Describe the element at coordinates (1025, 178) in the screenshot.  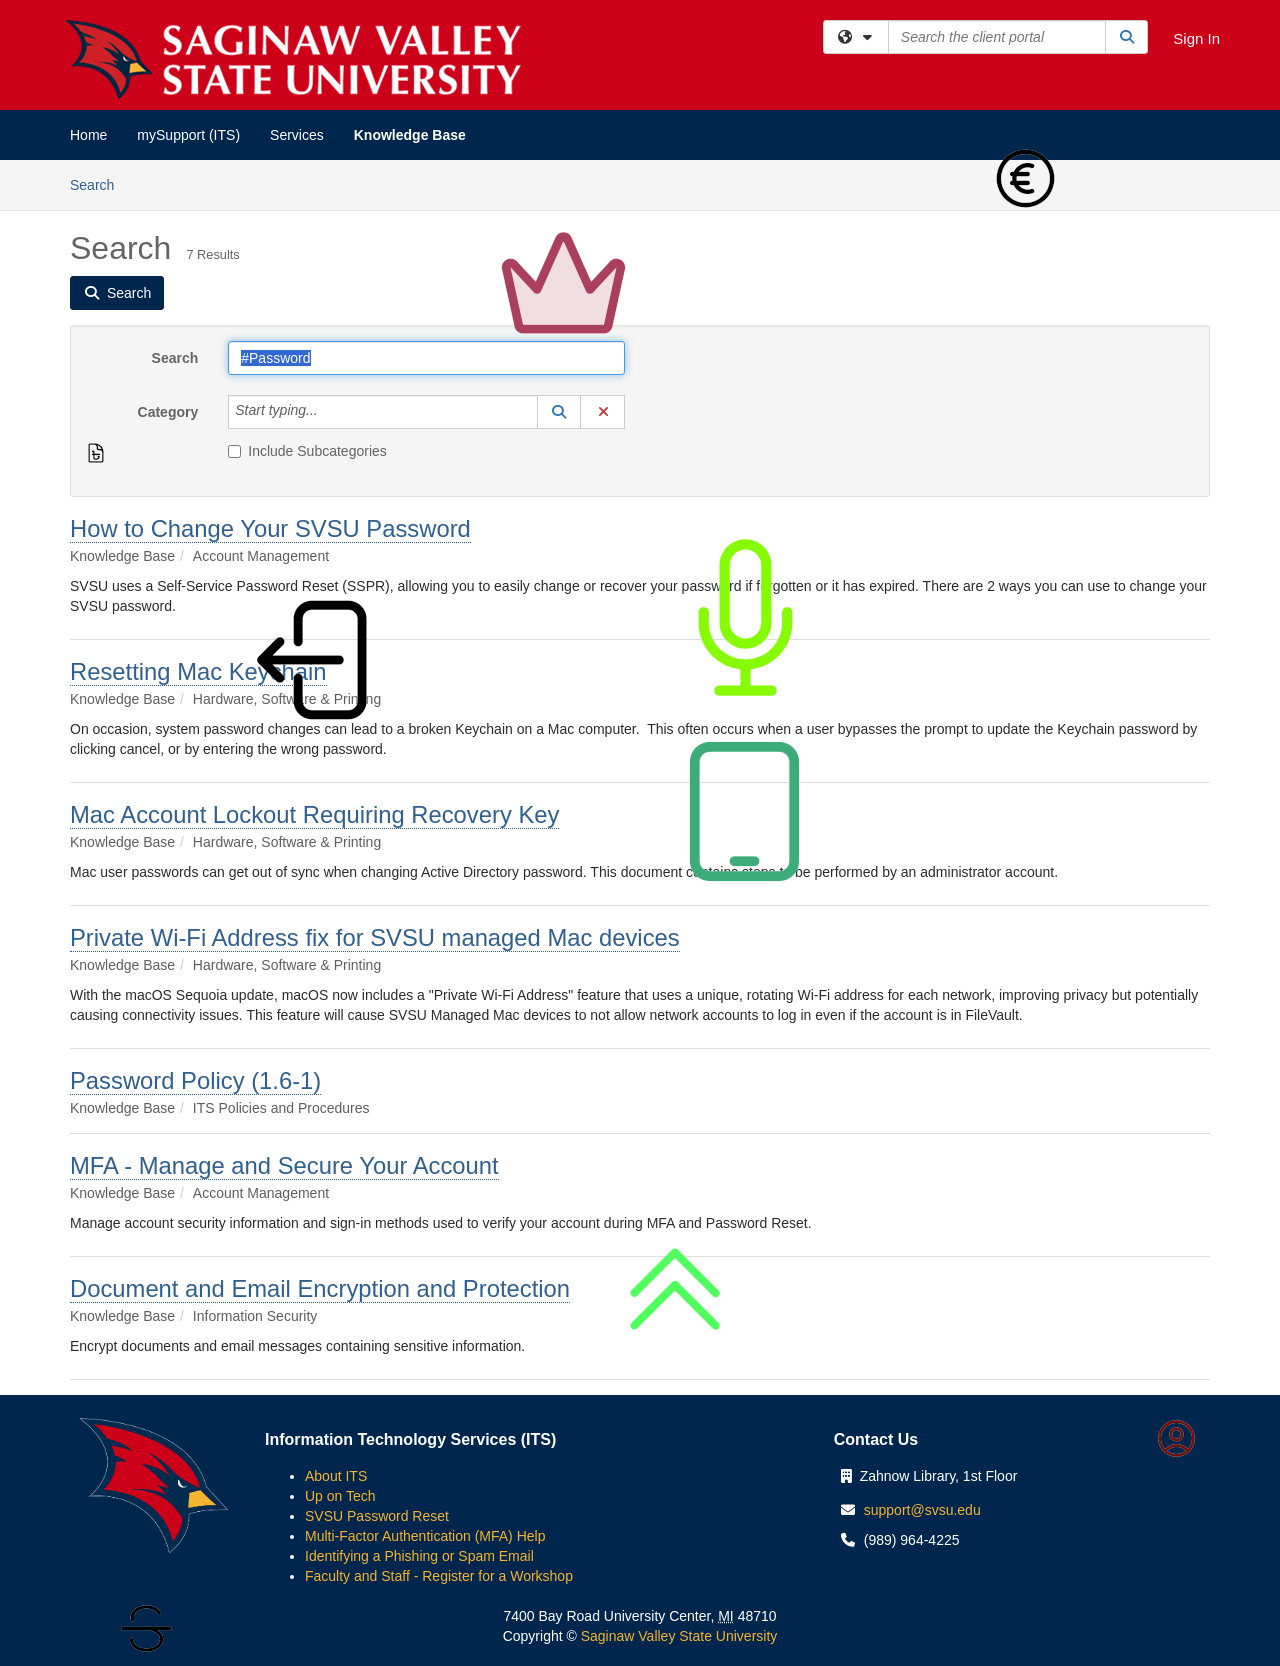
I see `view price in euros` at that location.